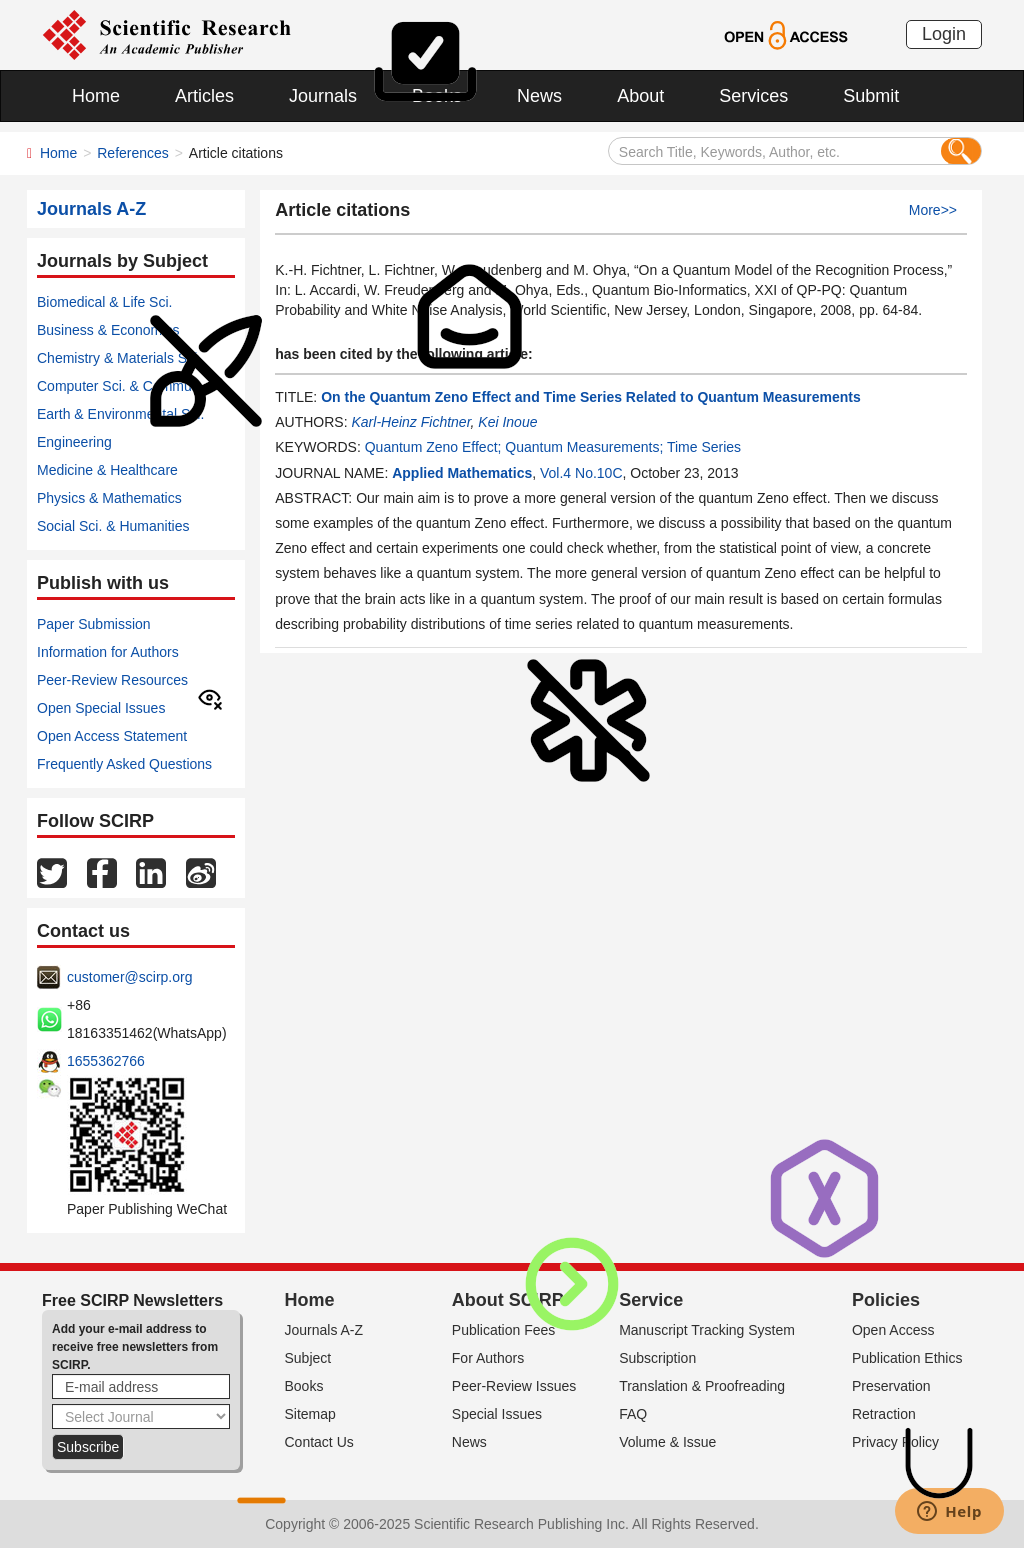 The image size is (1024, 1548). I want to click on hide from view, so click(209, 697).